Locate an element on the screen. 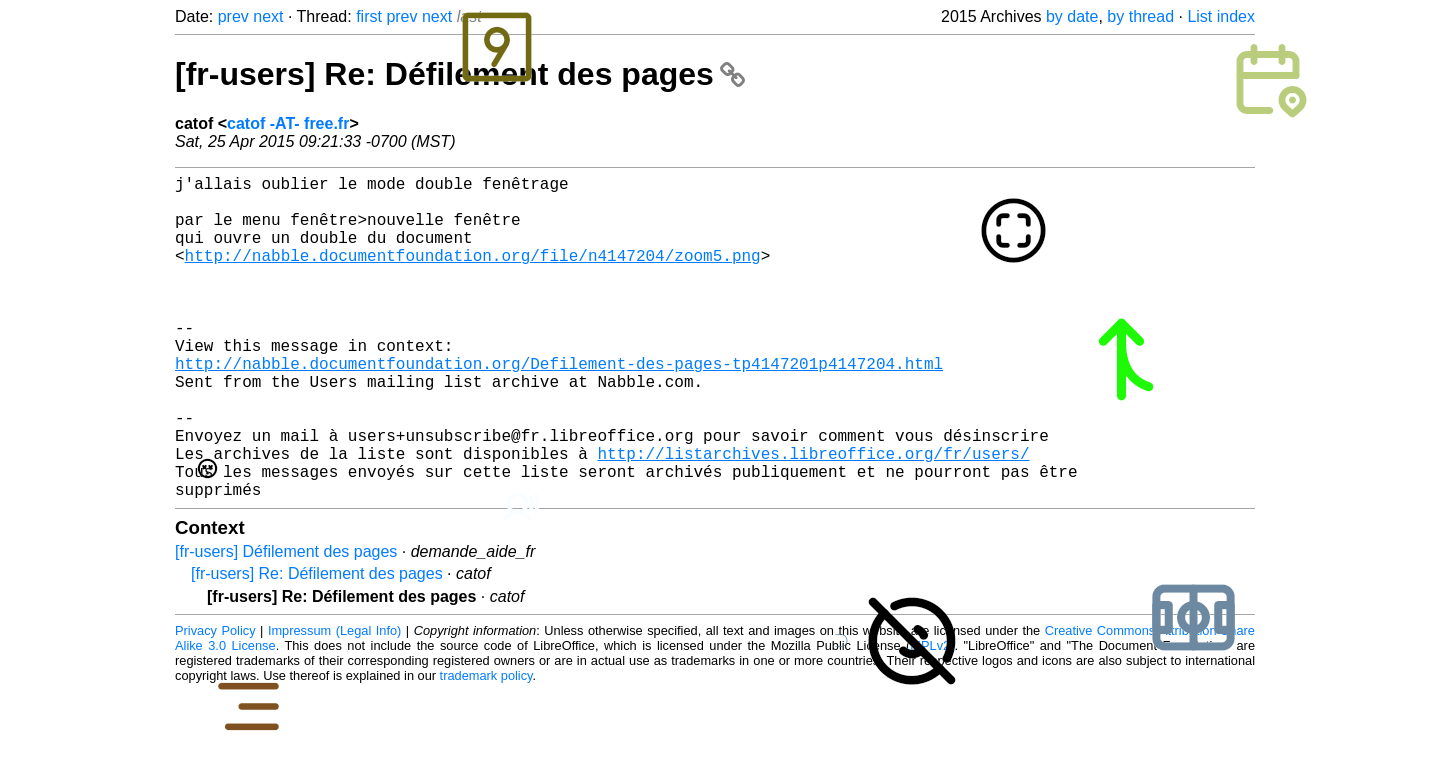  indicates an error or failed action is located at coordinates (207, 468).